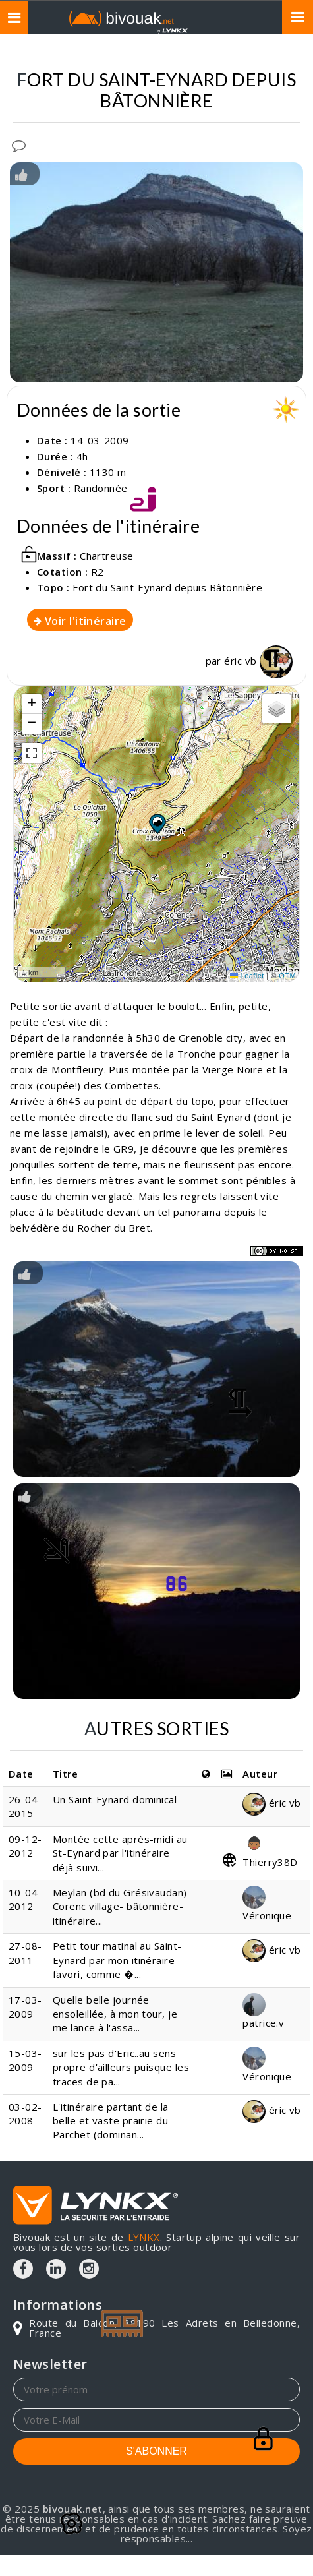 Image resolution: width=313 pixels, height=2576 pixels. I want to click on displays the number 86 as a label or counter, so click(177, 1584).